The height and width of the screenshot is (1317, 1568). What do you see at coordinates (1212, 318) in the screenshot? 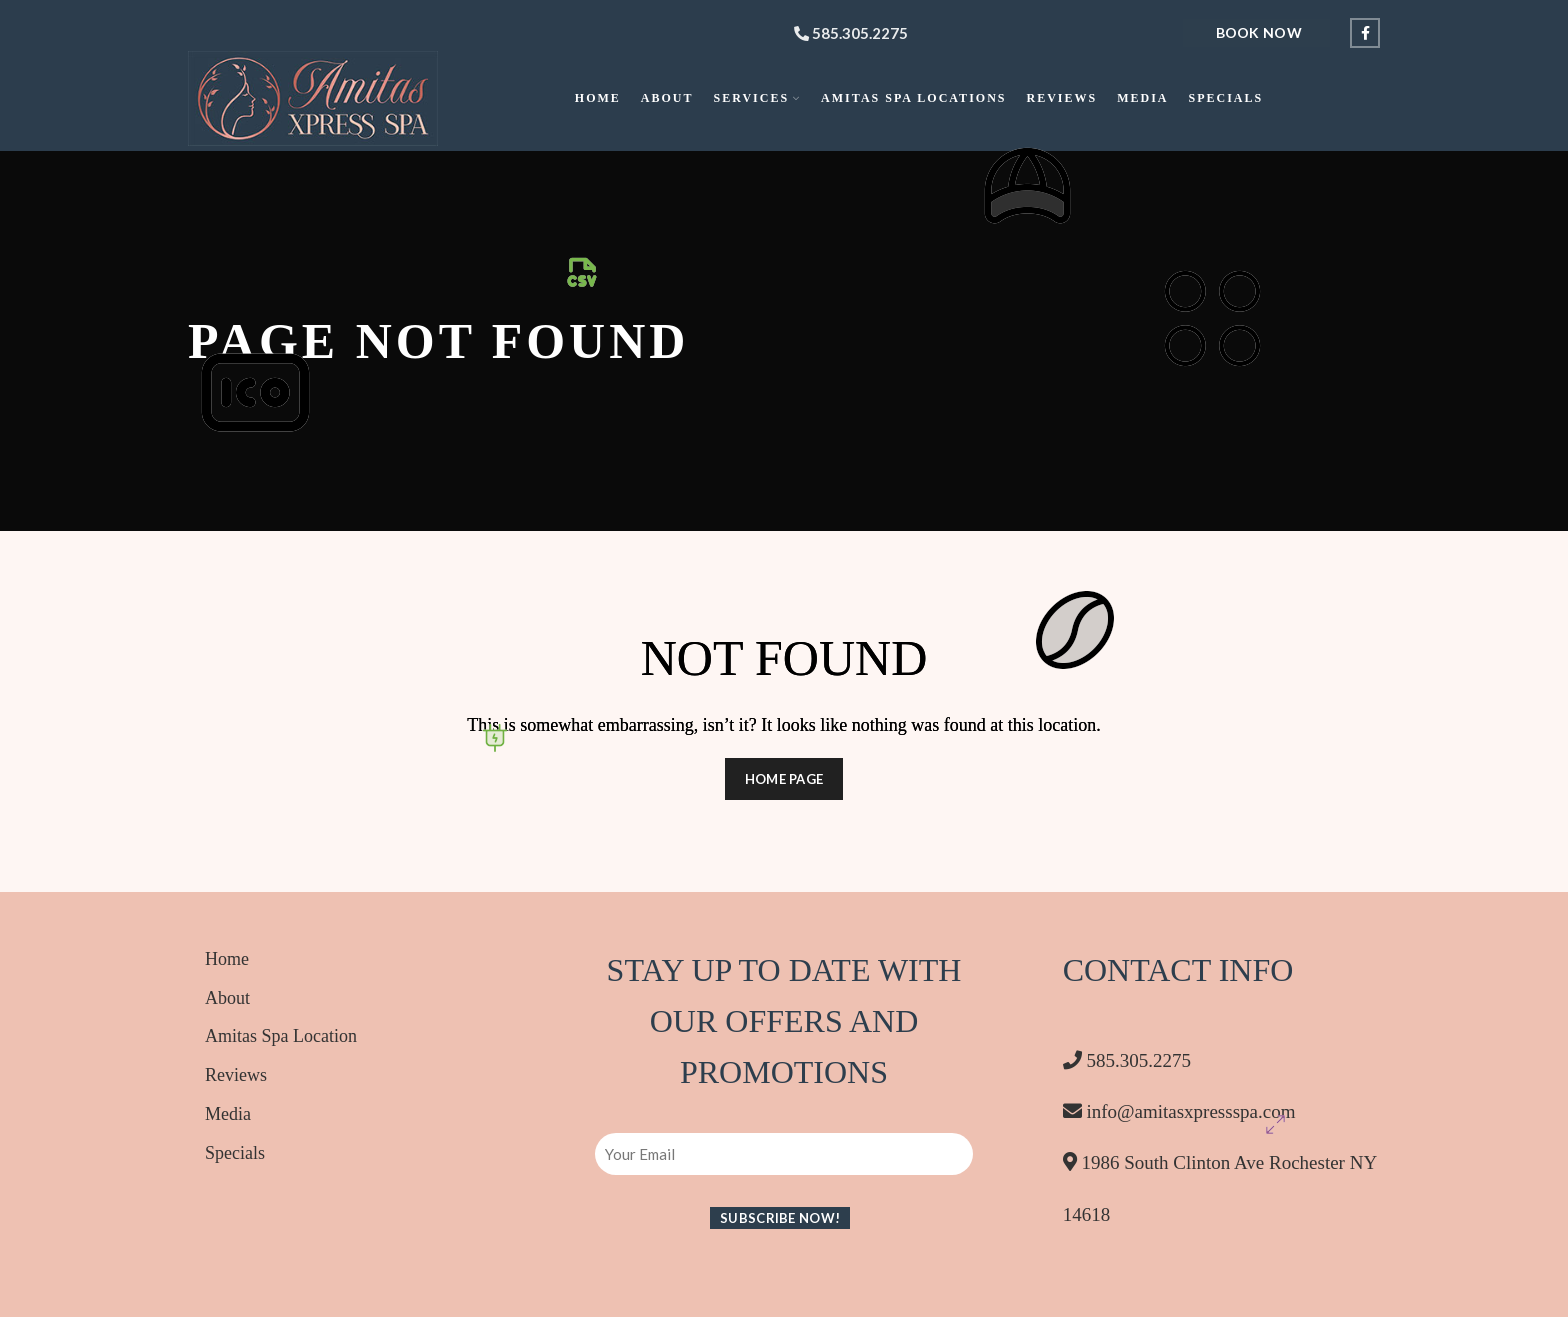
I see `open app drawer or menu grid` at bounding box center [1212, 318].